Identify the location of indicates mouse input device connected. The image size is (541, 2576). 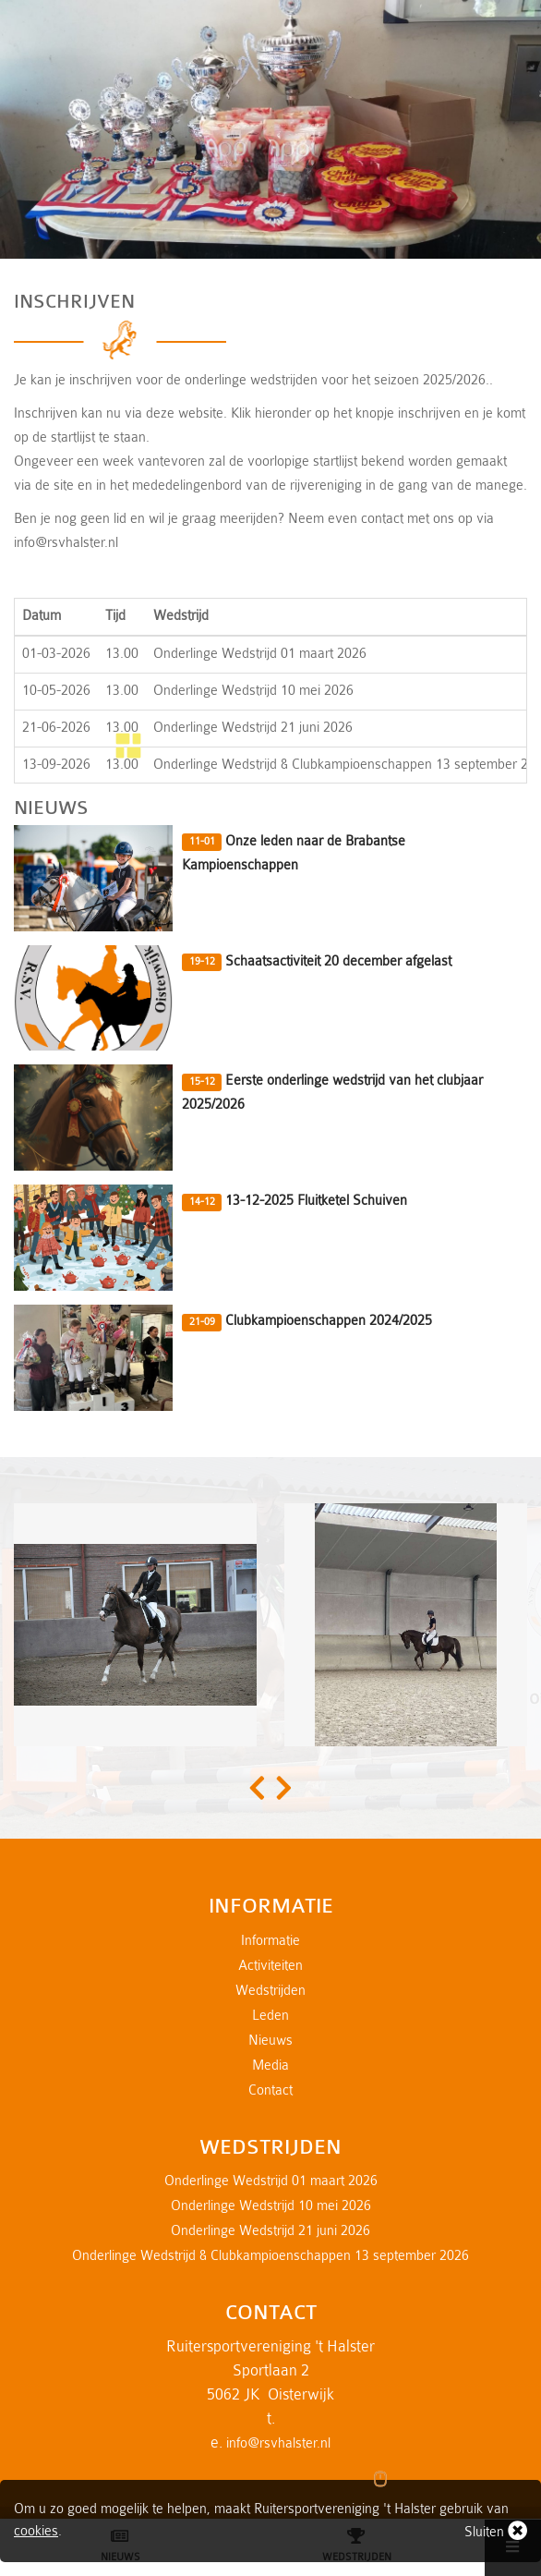
(380, 2479).